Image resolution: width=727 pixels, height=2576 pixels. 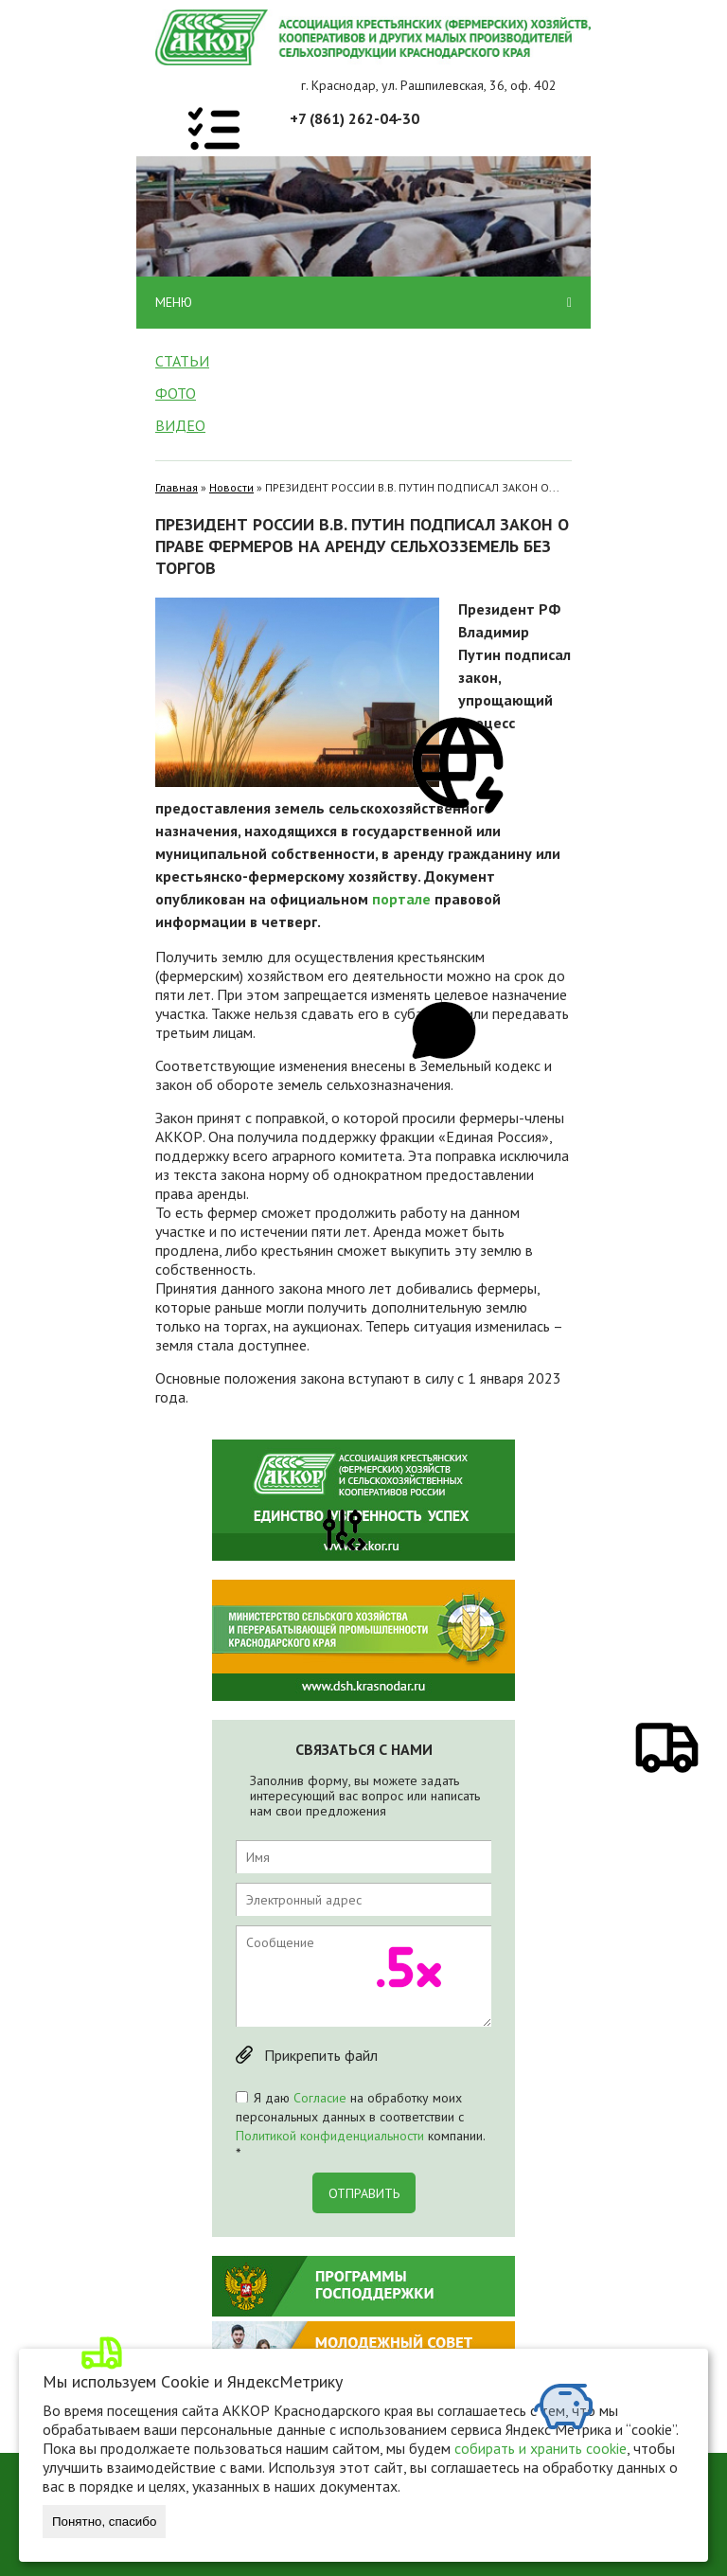 I want to click on set playback speed to 0.5x, so click(x=409, y=1967).